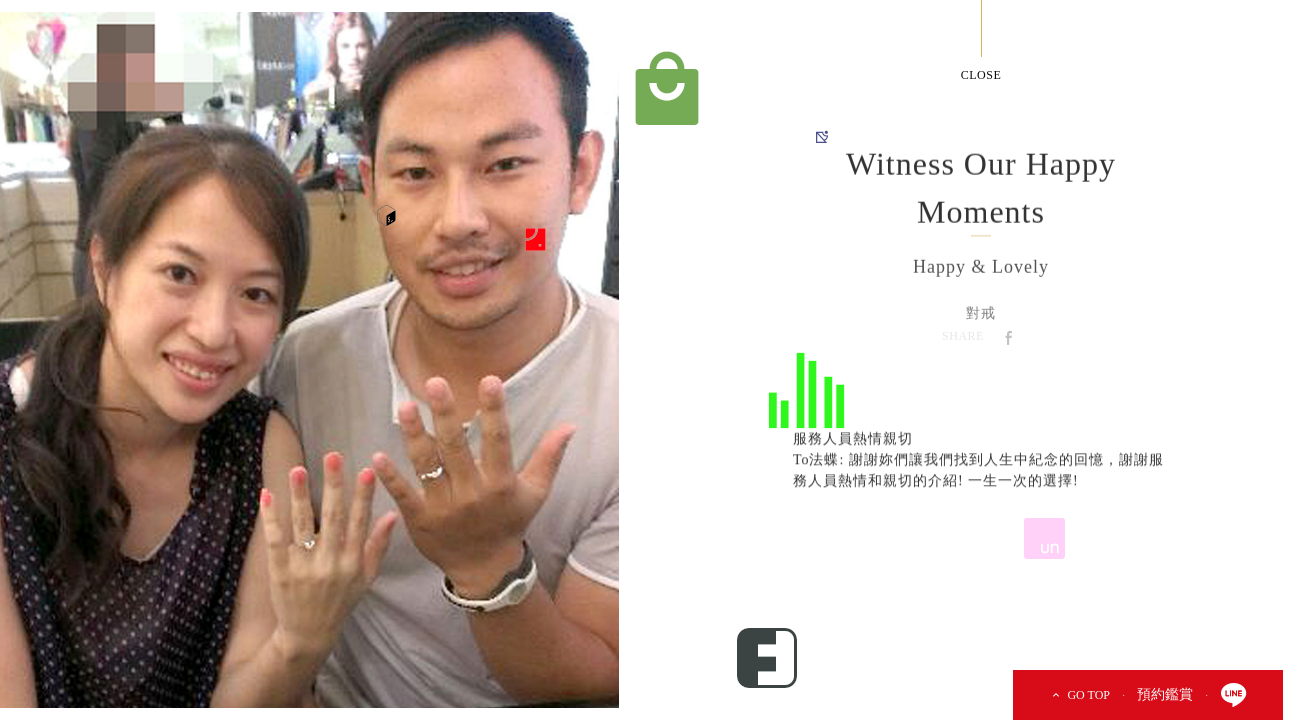  Describe the element at coordinates (767, 658) in the screenshot. I see `open the Friendica app` at that location.